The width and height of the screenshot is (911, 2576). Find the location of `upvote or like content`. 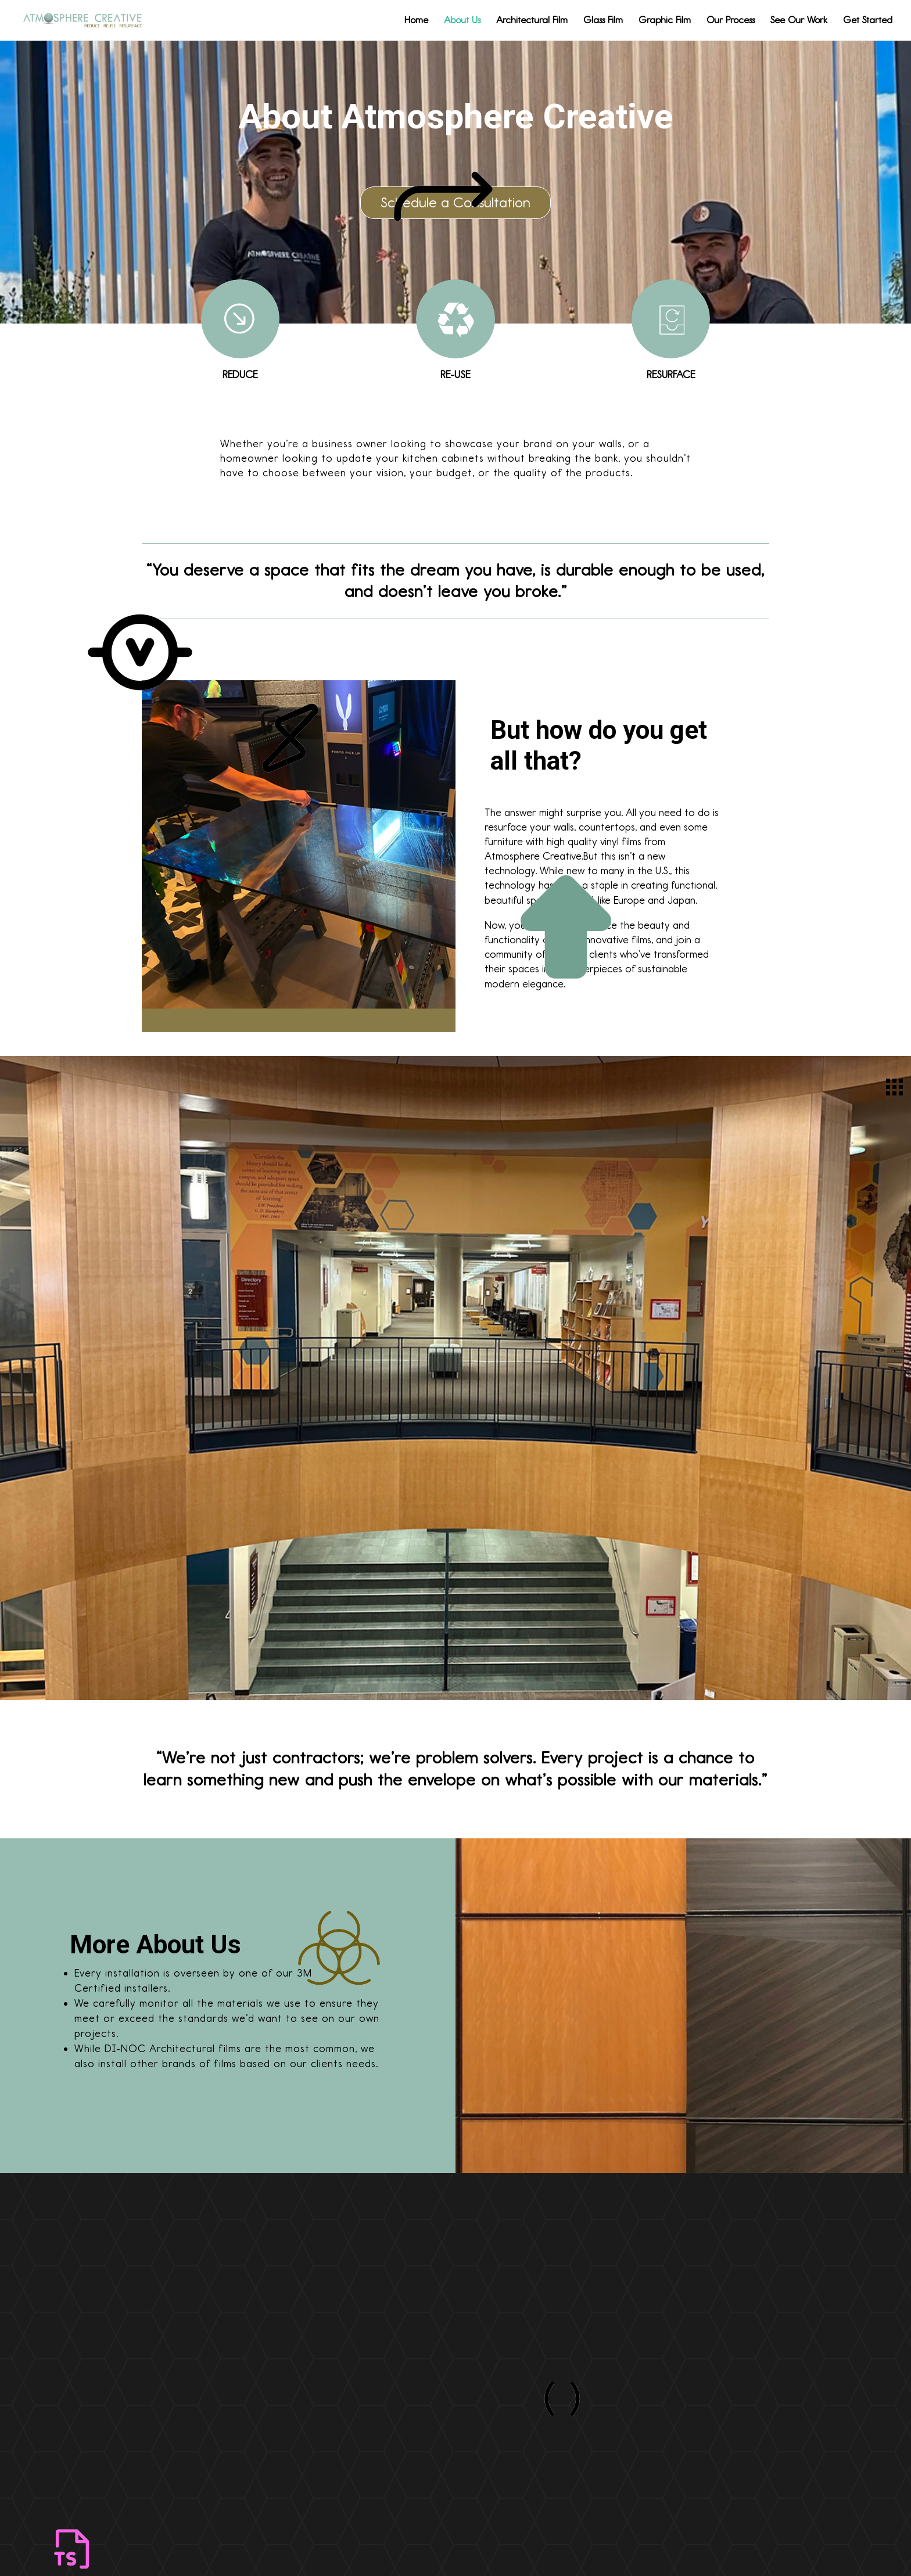

upvote or like content is located at coordinates (566, 926).